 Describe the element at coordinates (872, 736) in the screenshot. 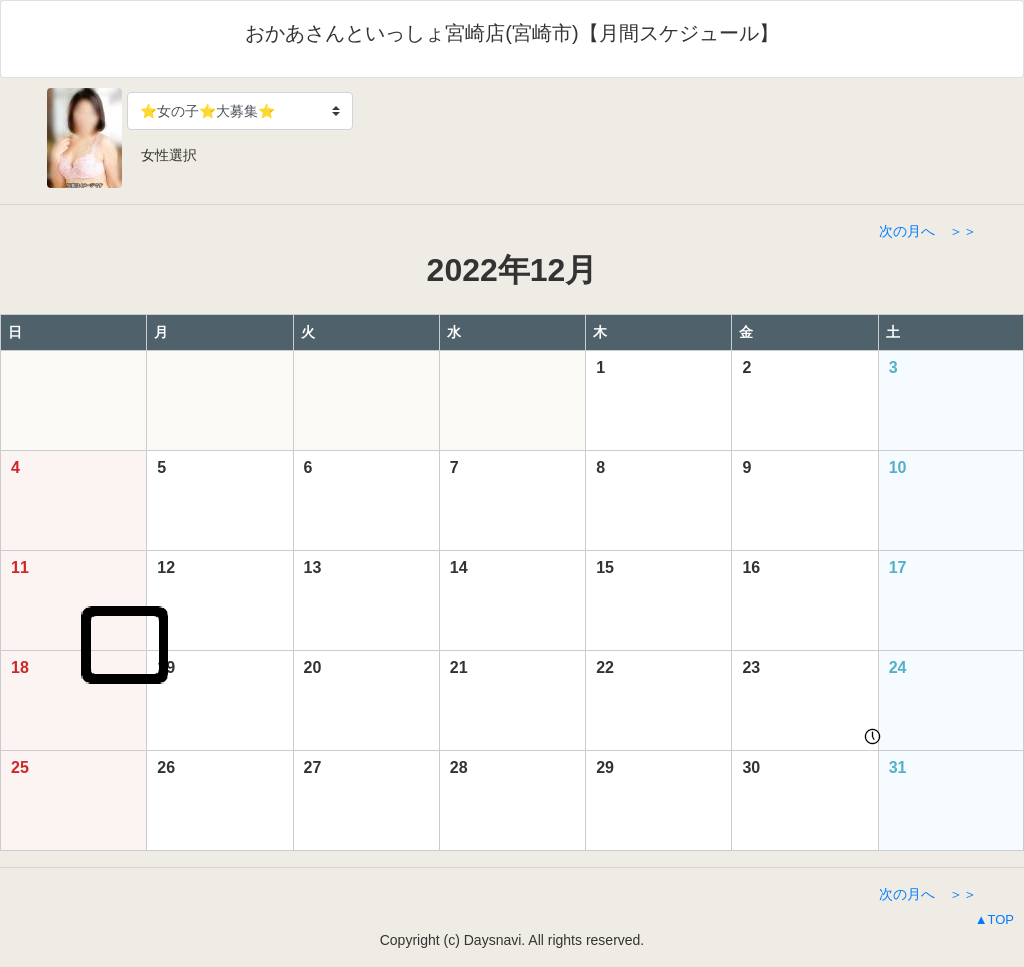

I see `indicates the time is 5 o'clock` at that location.